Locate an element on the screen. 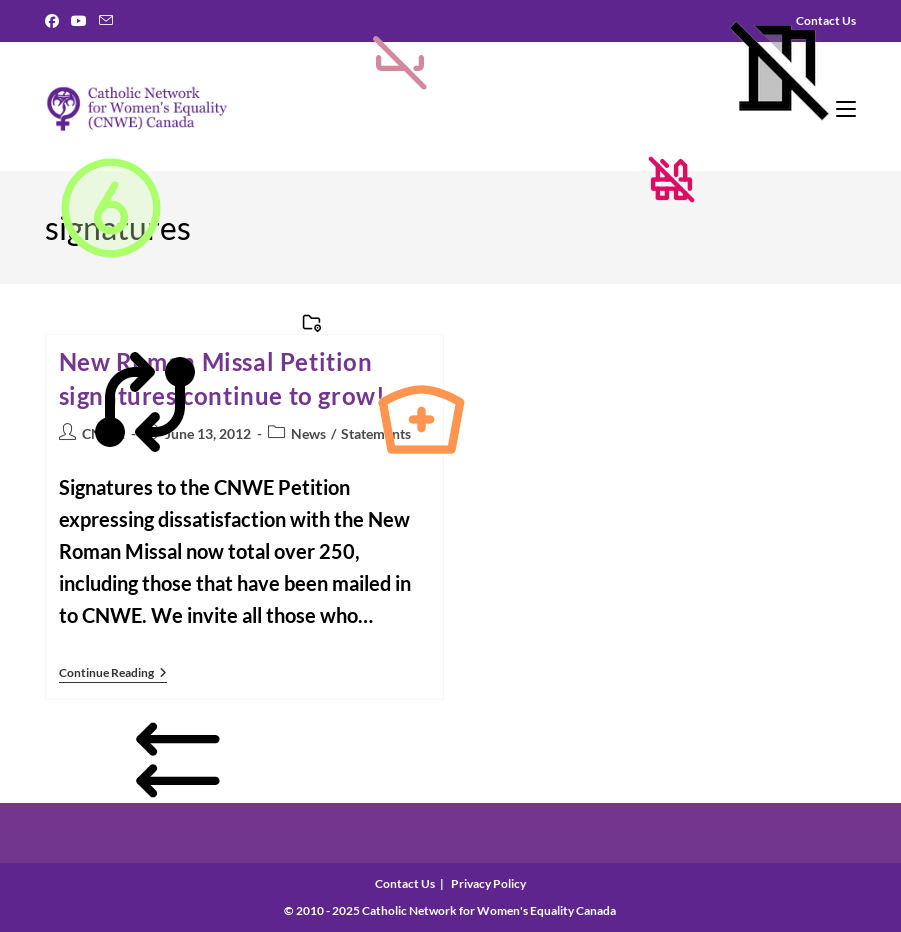  disable boundary or perimeter settings is located at coordinates (671, 179).